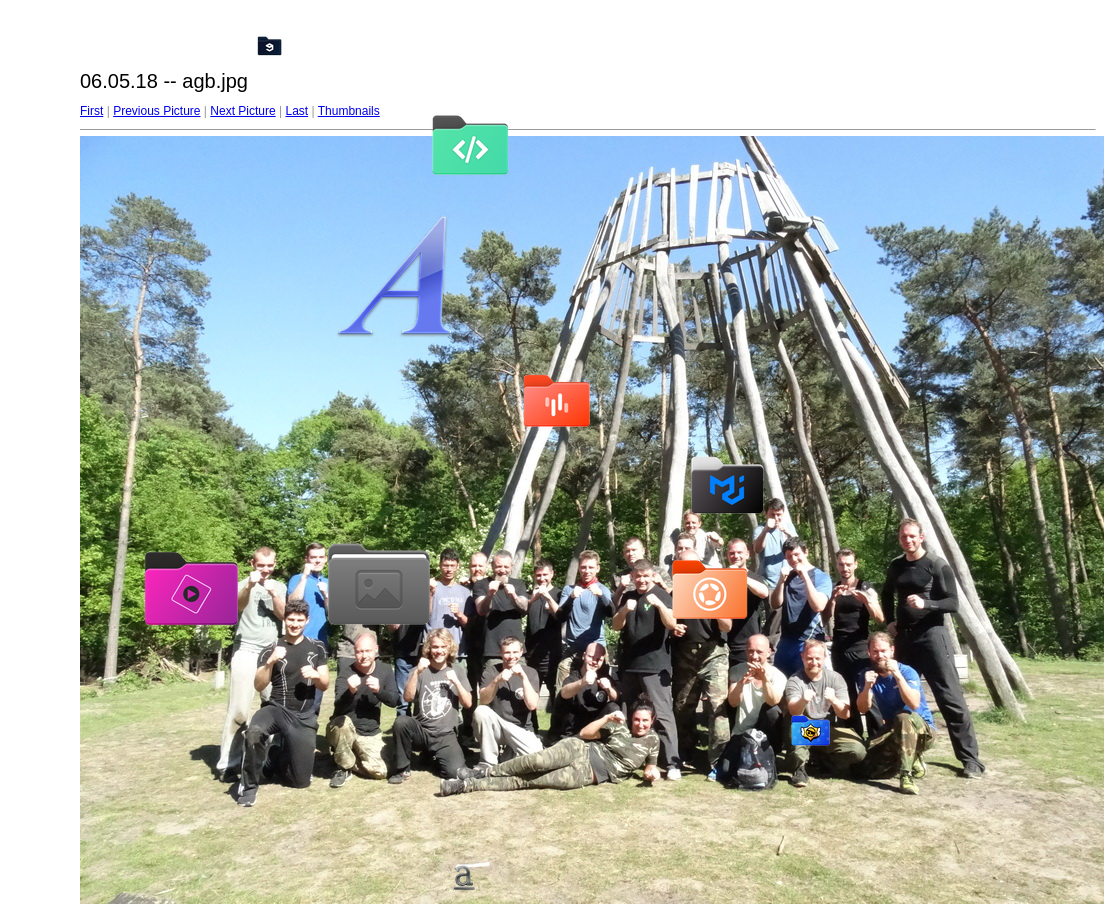  What do you see at coordinates (709, 591) in the screenshot?
I see `open corona sdk project folder` at bounding box center [709, 591].